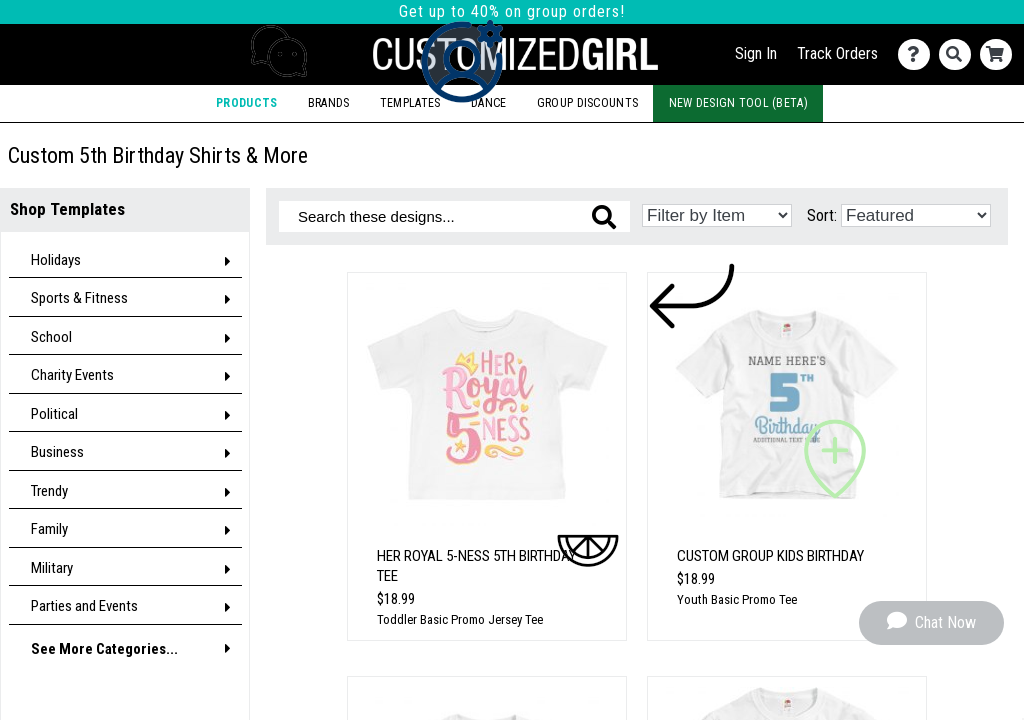 Image resolution: width=1024 pixels, height=720 pixels. Describe the element at coordinates (835, 459) in the screenshot. I see `add a new location pin` at that location.